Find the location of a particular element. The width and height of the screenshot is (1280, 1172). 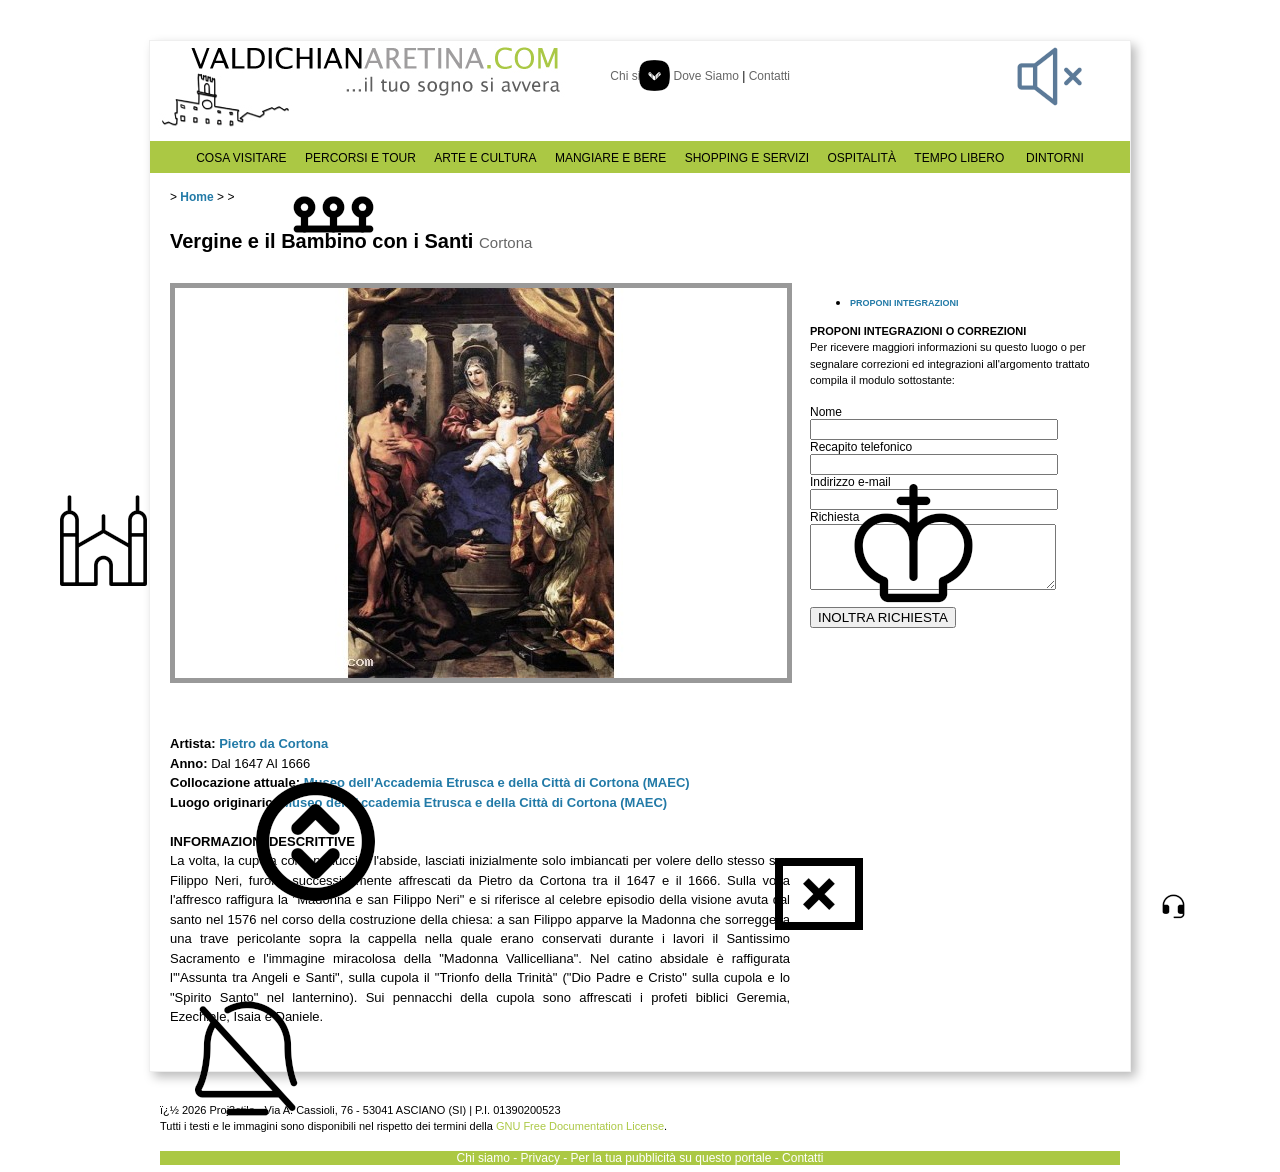

locate nearby synagogues is located at coordinates (103, 542).